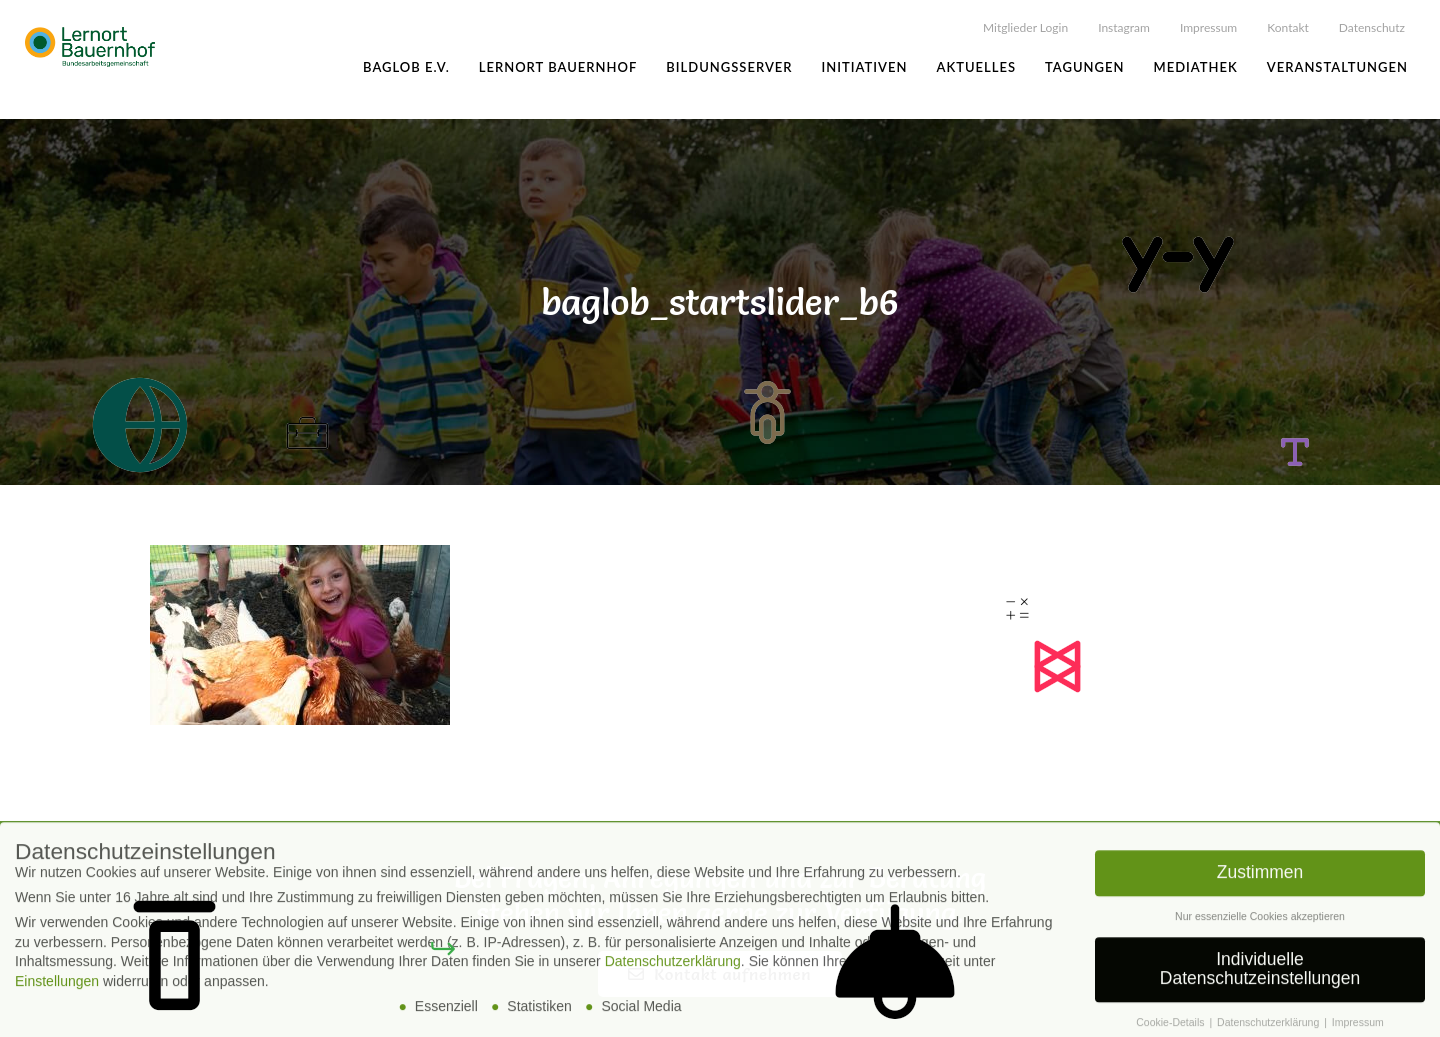 The height and width of the screenshot is (1037, 1440). I want to click on backbone.js framework logo, so click(1057, 666).